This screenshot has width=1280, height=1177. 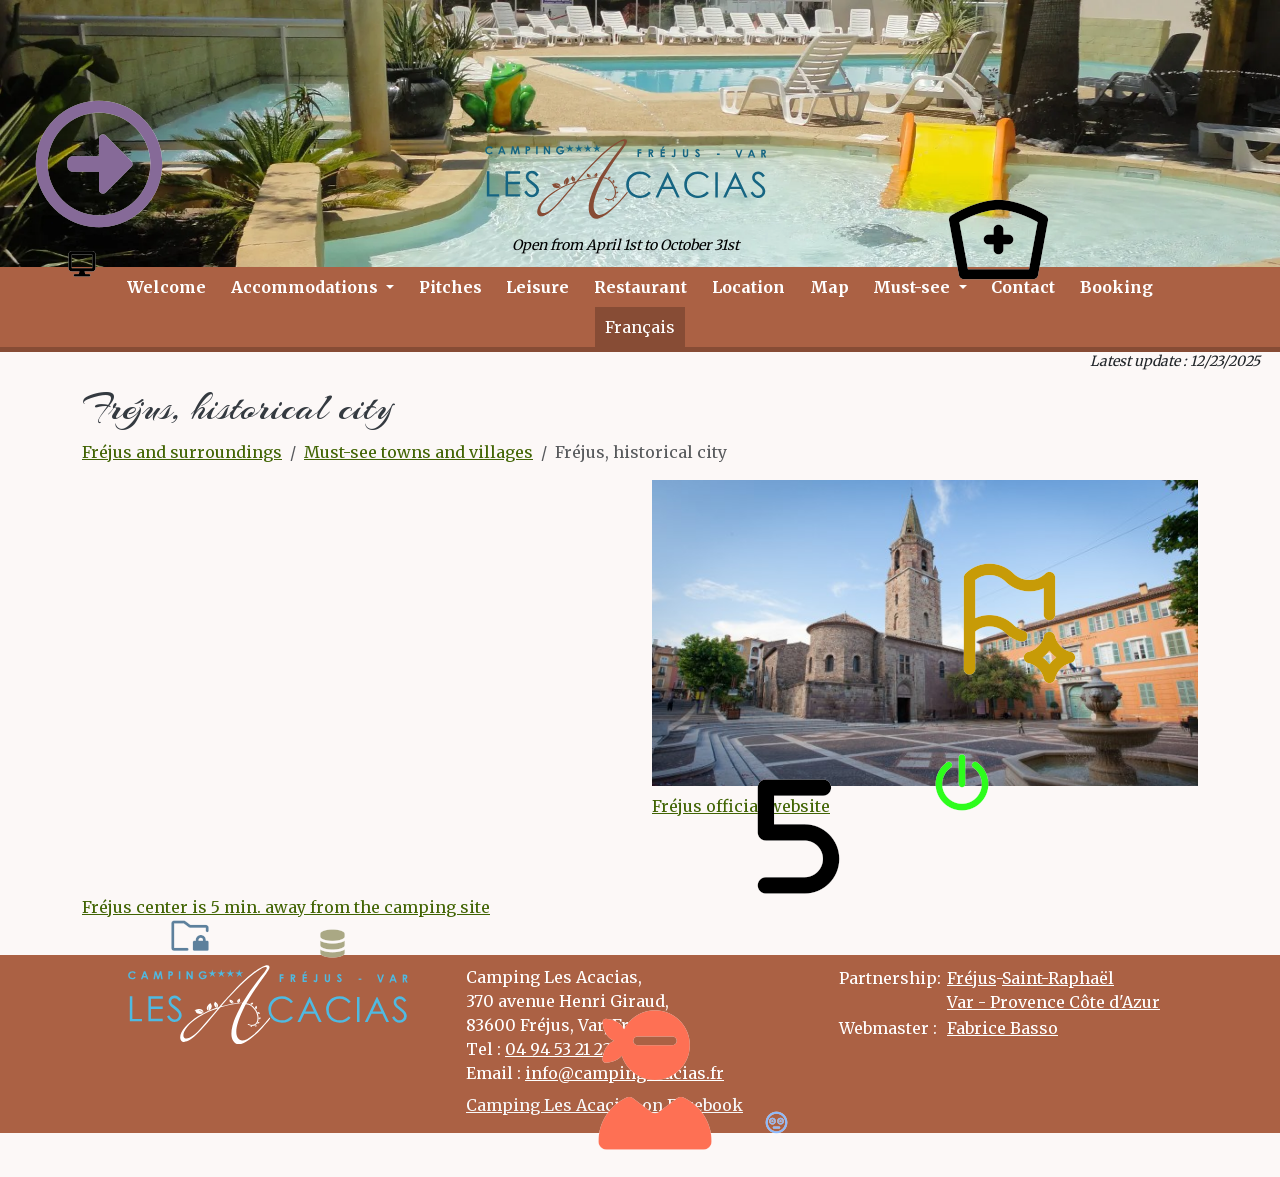 What do you see at coordinates (776, 1122) in the screenshot?
I see `flushed or surprised emoji reaction` at bounding box center [776, 1122].